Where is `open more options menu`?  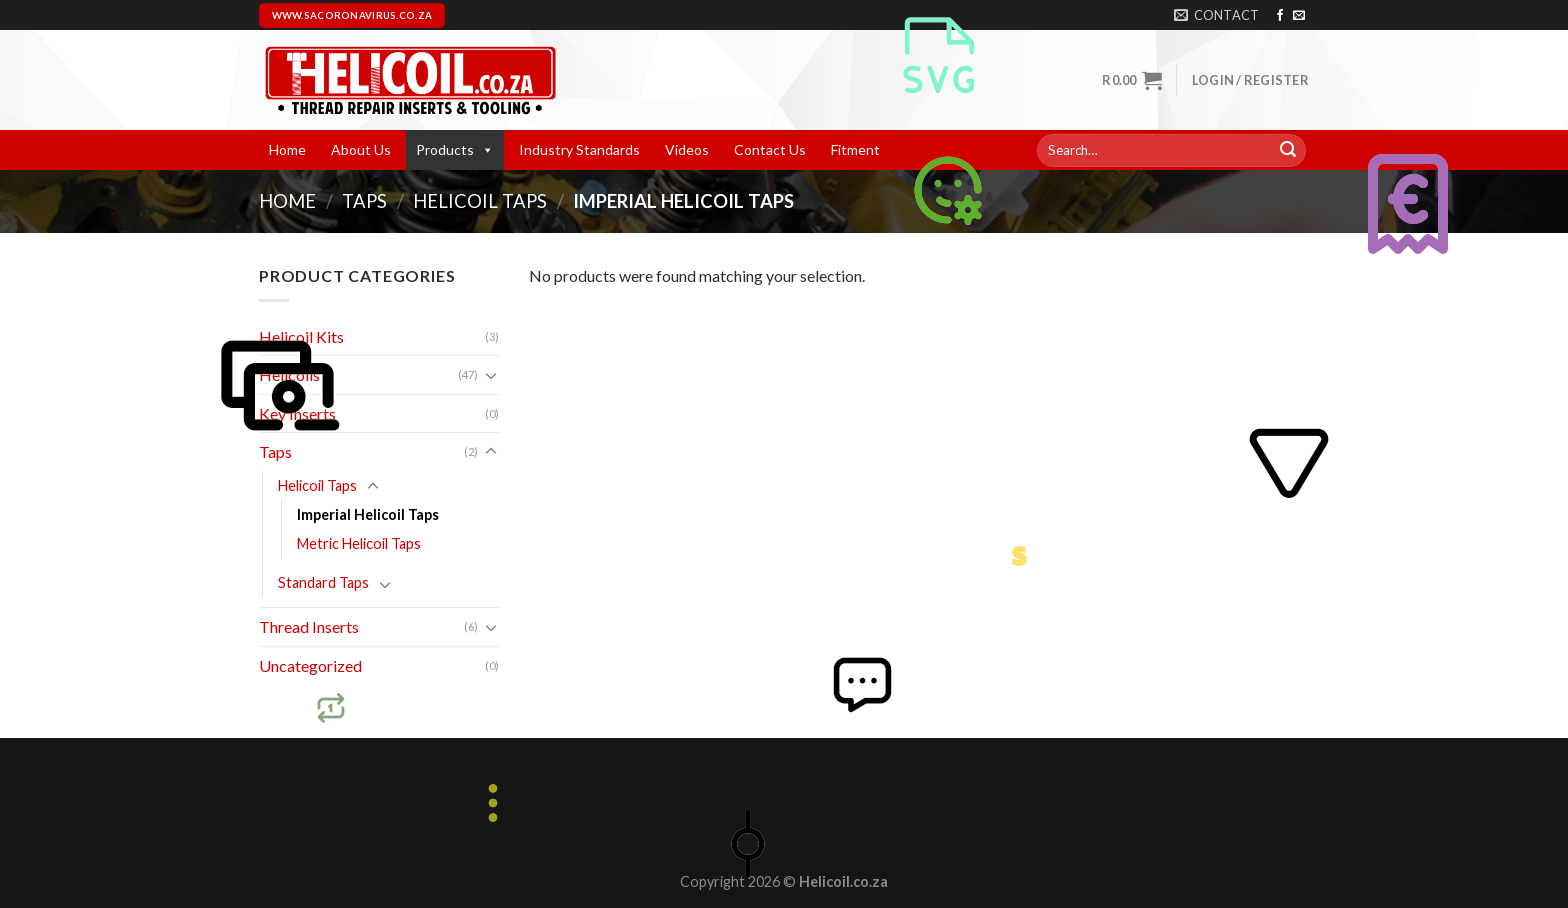
open more options menu is located at coordinates (493, 803).